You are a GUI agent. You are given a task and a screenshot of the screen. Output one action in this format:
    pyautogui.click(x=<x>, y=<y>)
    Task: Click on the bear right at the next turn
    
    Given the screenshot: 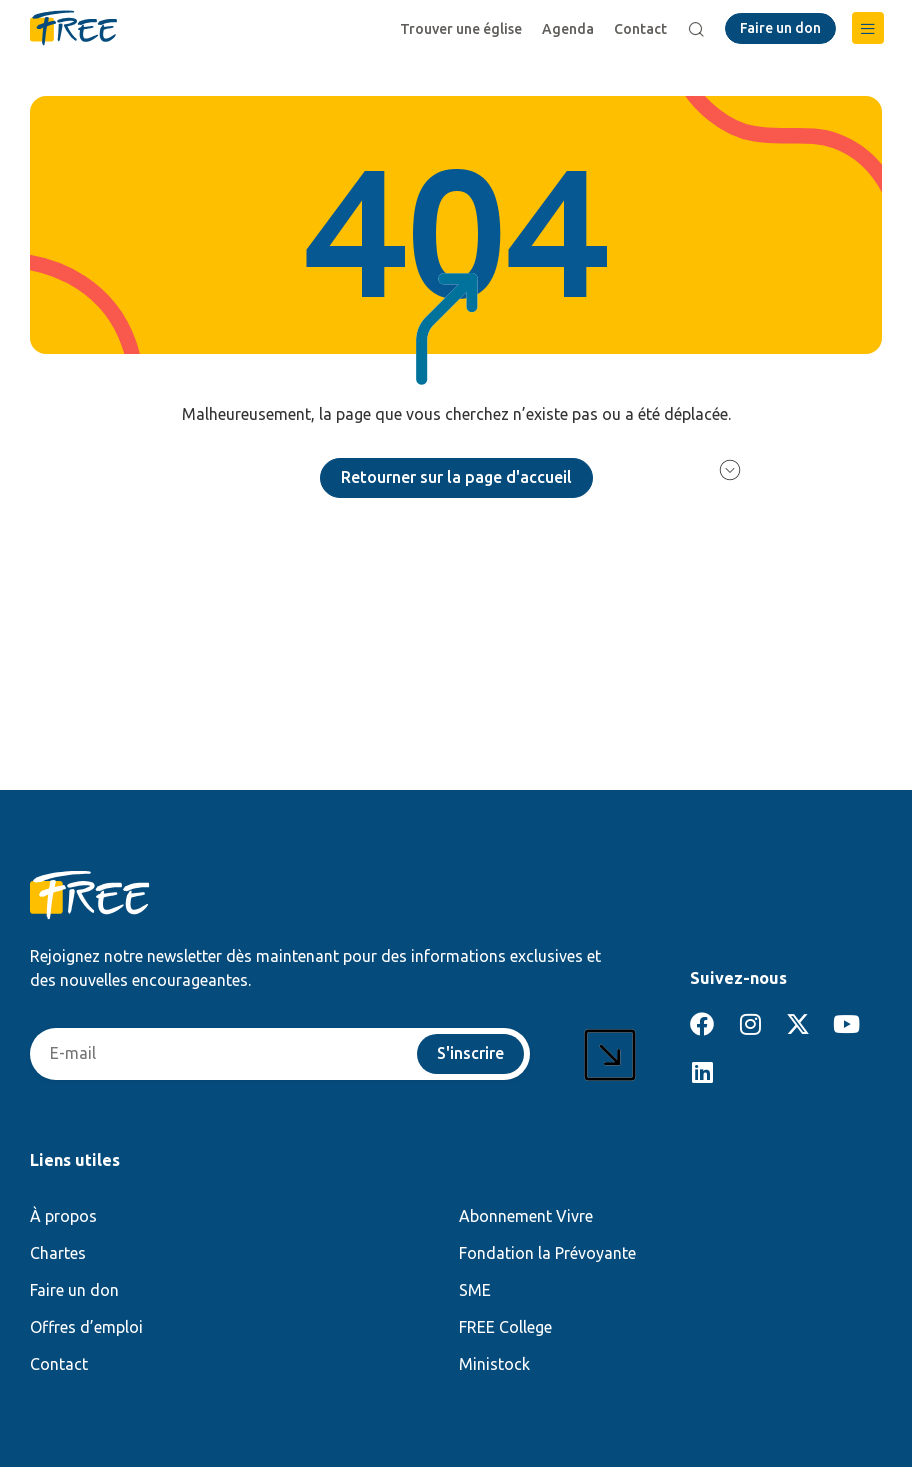 What is the action you would take?
    pyautogui.click(x=444, y=329)
    